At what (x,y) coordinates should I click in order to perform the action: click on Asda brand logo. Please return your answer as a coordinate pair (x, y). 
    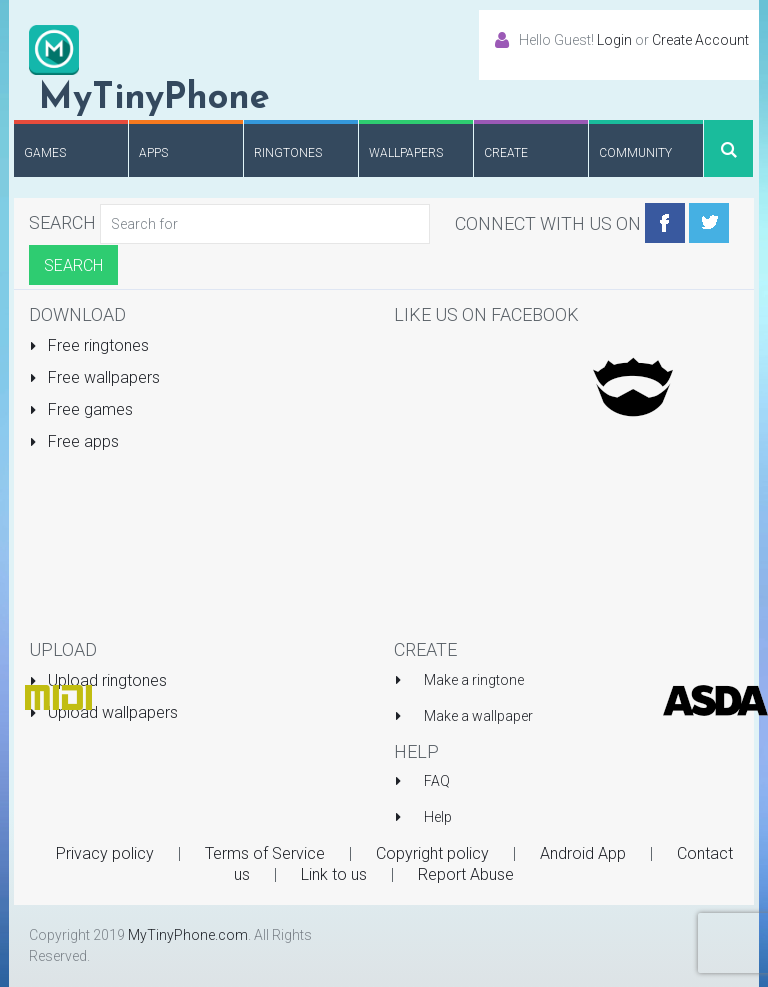
    Looking at the image, I should click on (715, 700).